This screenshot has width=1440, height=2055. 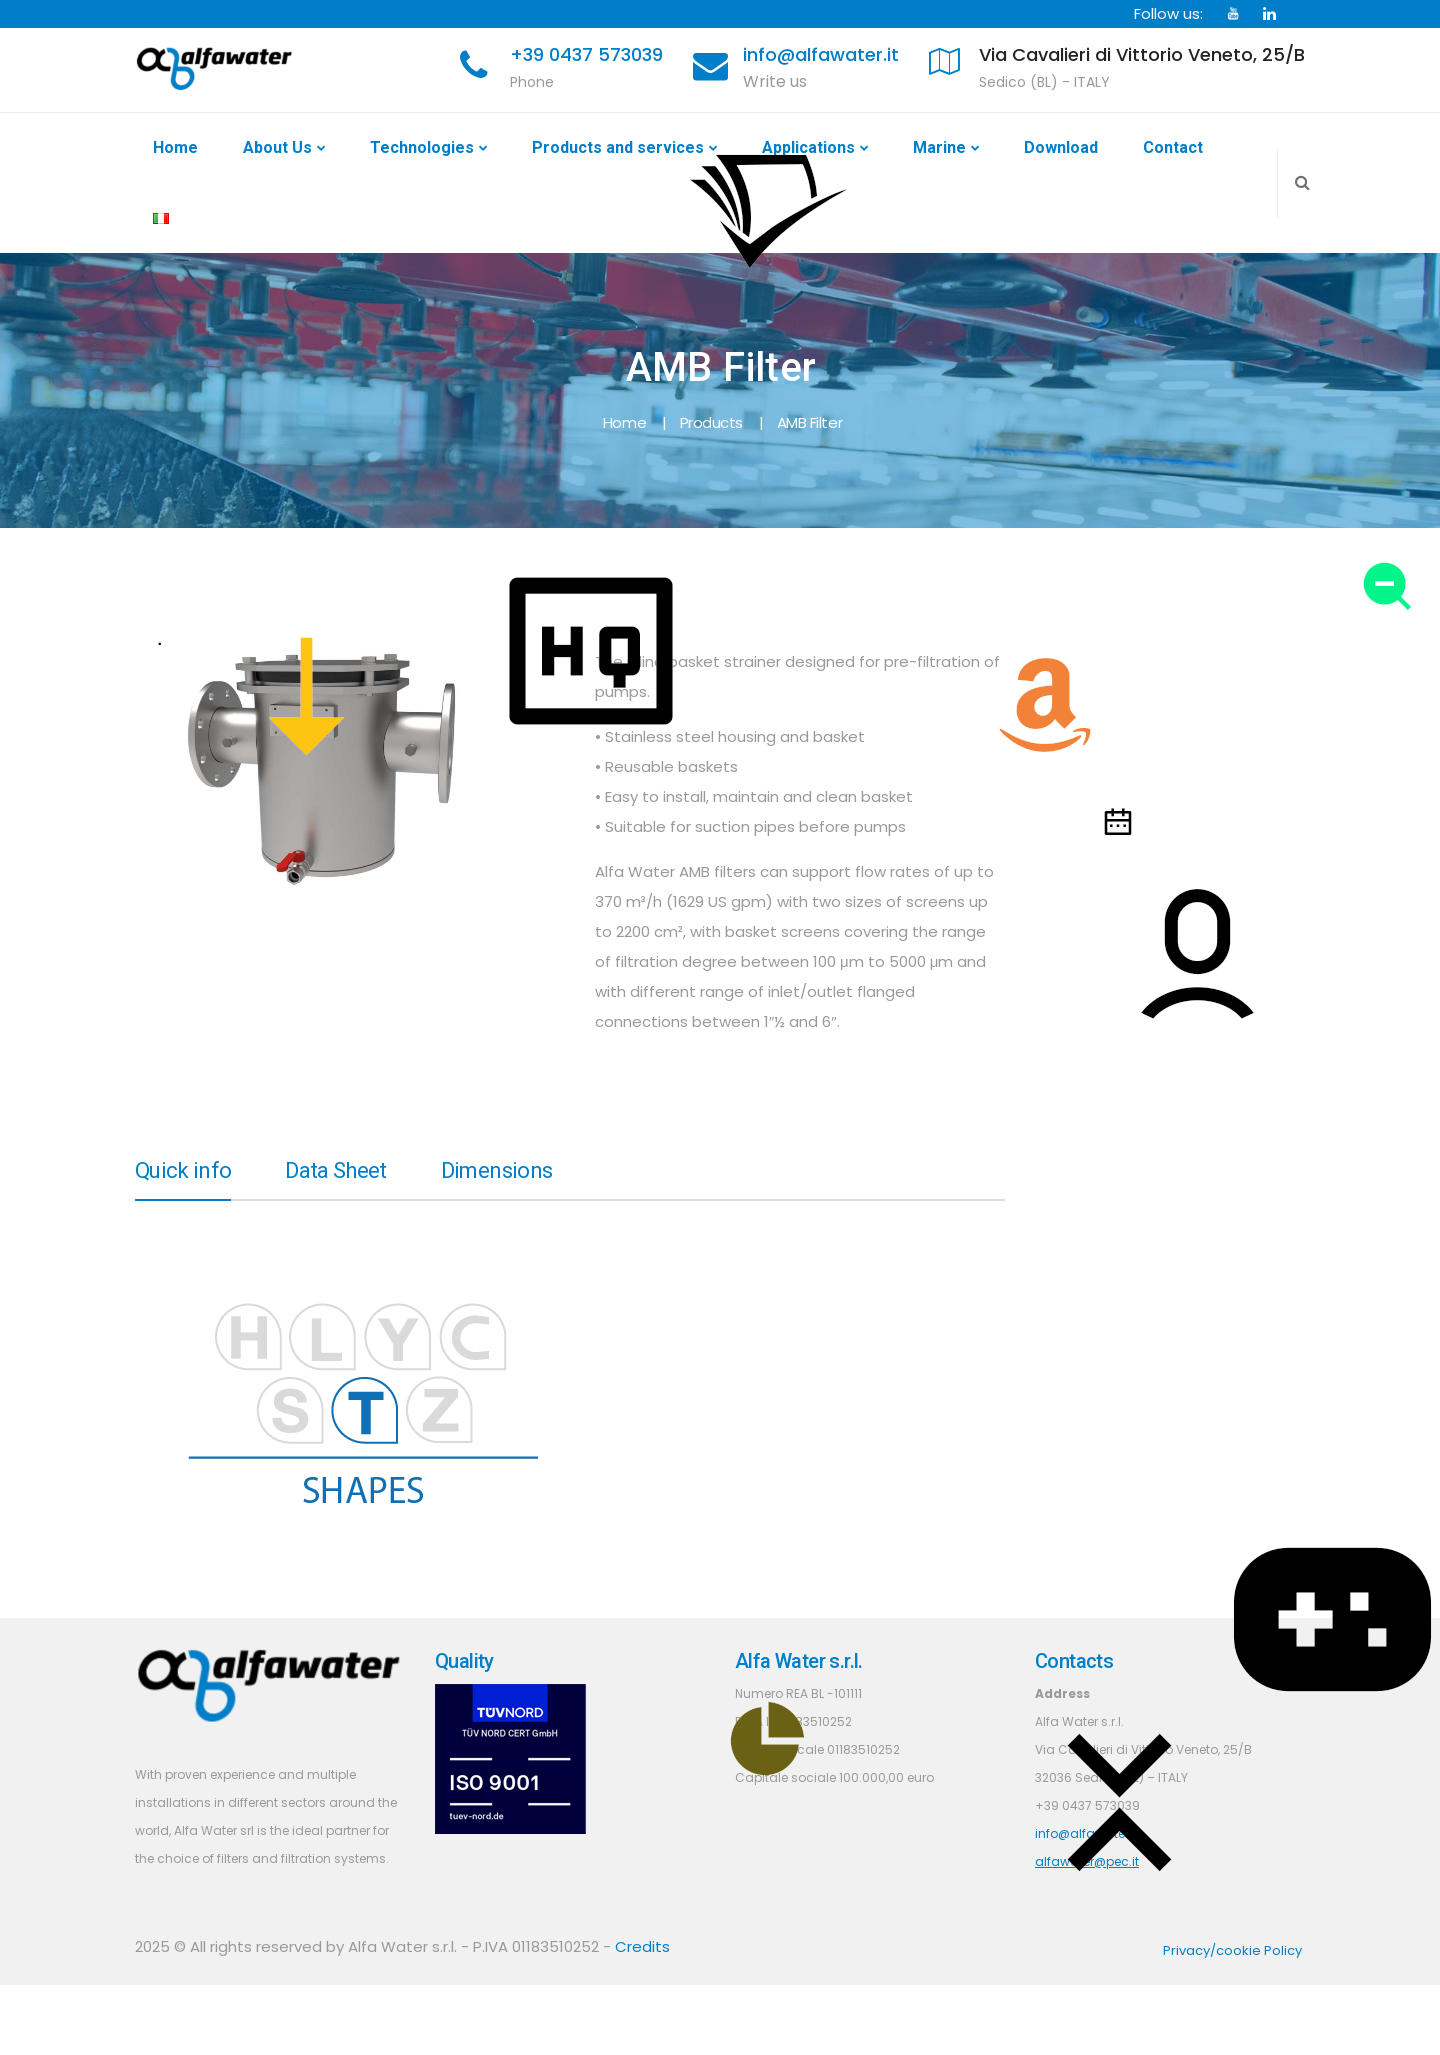 What do you see at coordinates (306, 696) in the screenshot?
I see `scroll down or view more content` at bounding box center [306, 696].